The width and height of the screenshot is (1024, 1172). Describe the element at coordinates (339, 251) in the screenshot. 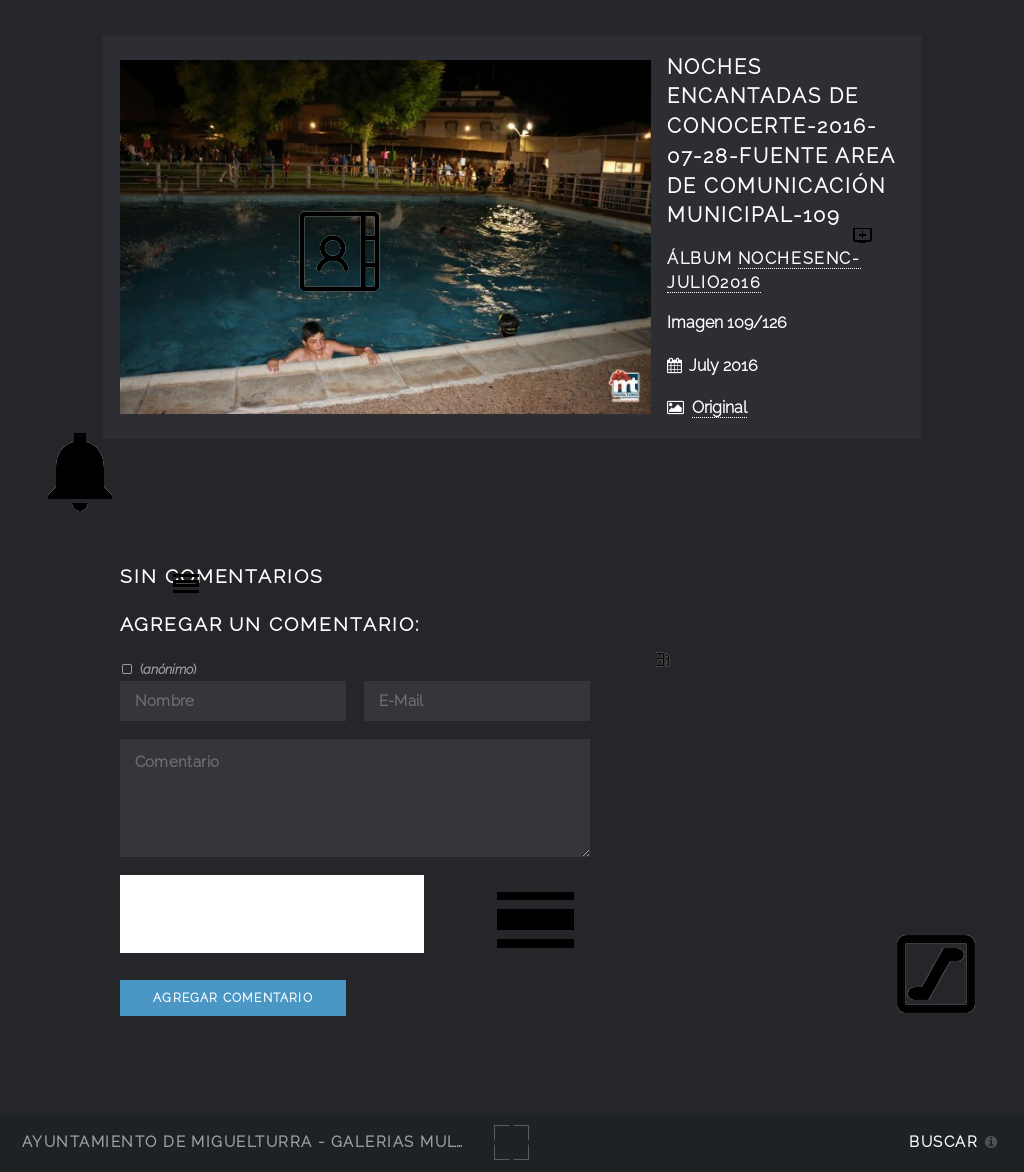

I see `open your contacts or address book` at that location.